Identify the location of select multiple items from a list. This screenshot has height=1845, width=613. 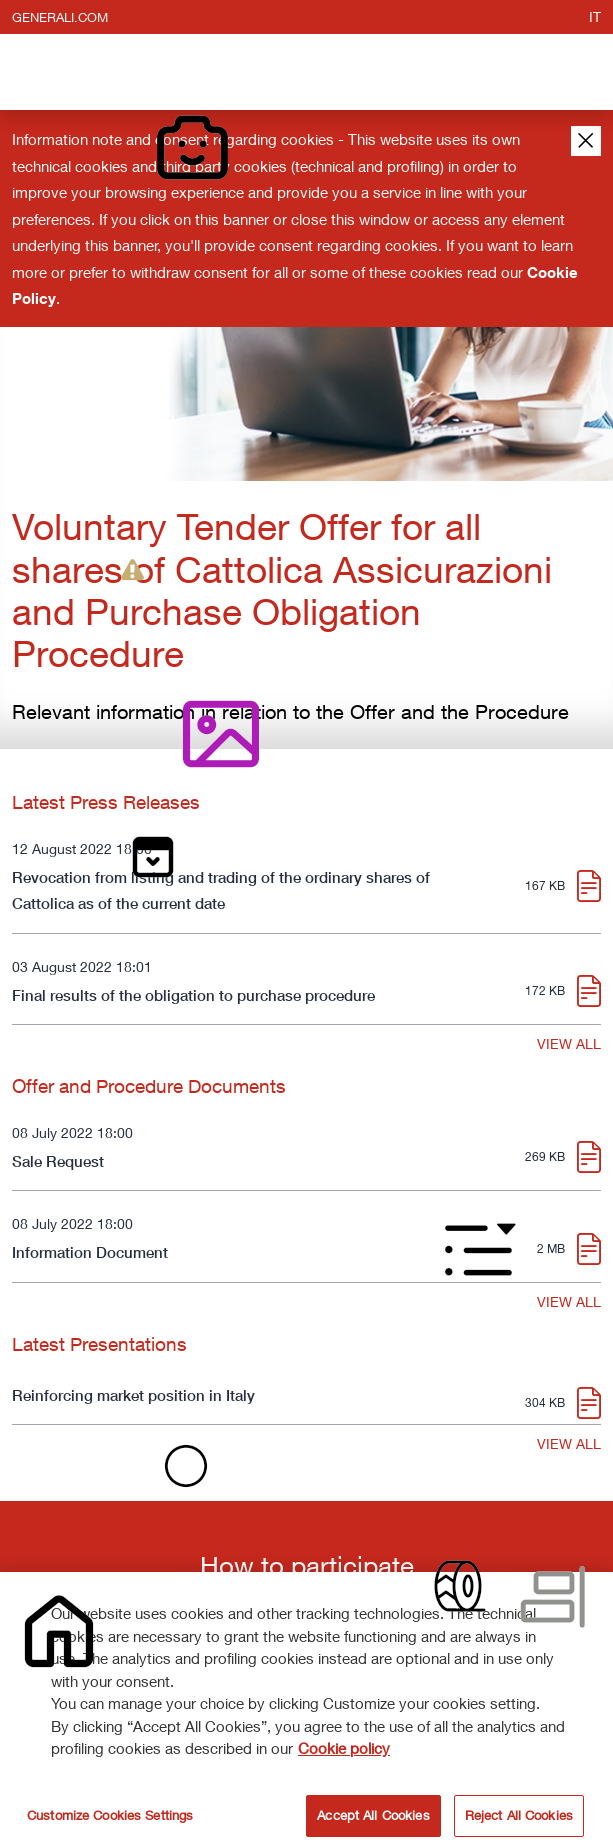
(478, 1249).